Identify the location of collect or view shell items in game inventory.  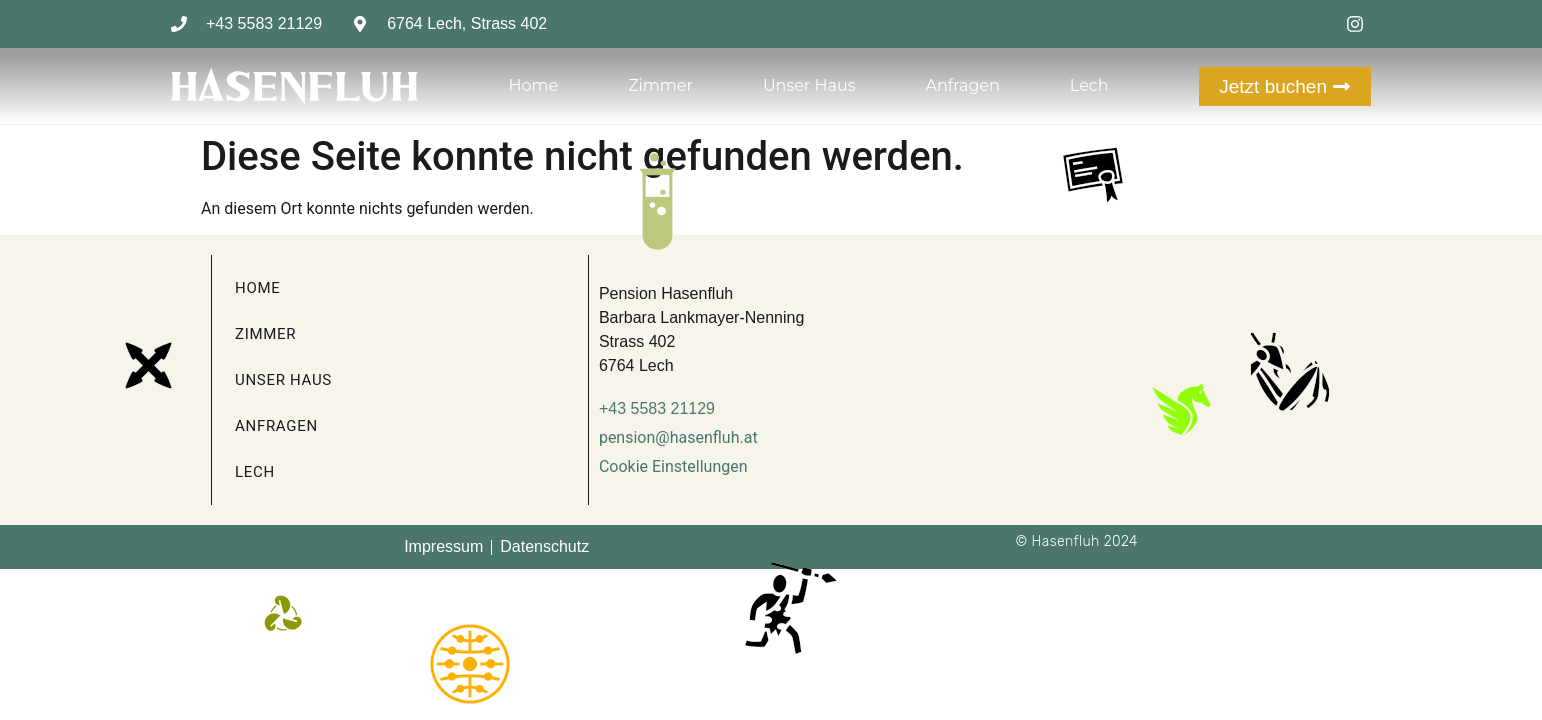
(283, 614).